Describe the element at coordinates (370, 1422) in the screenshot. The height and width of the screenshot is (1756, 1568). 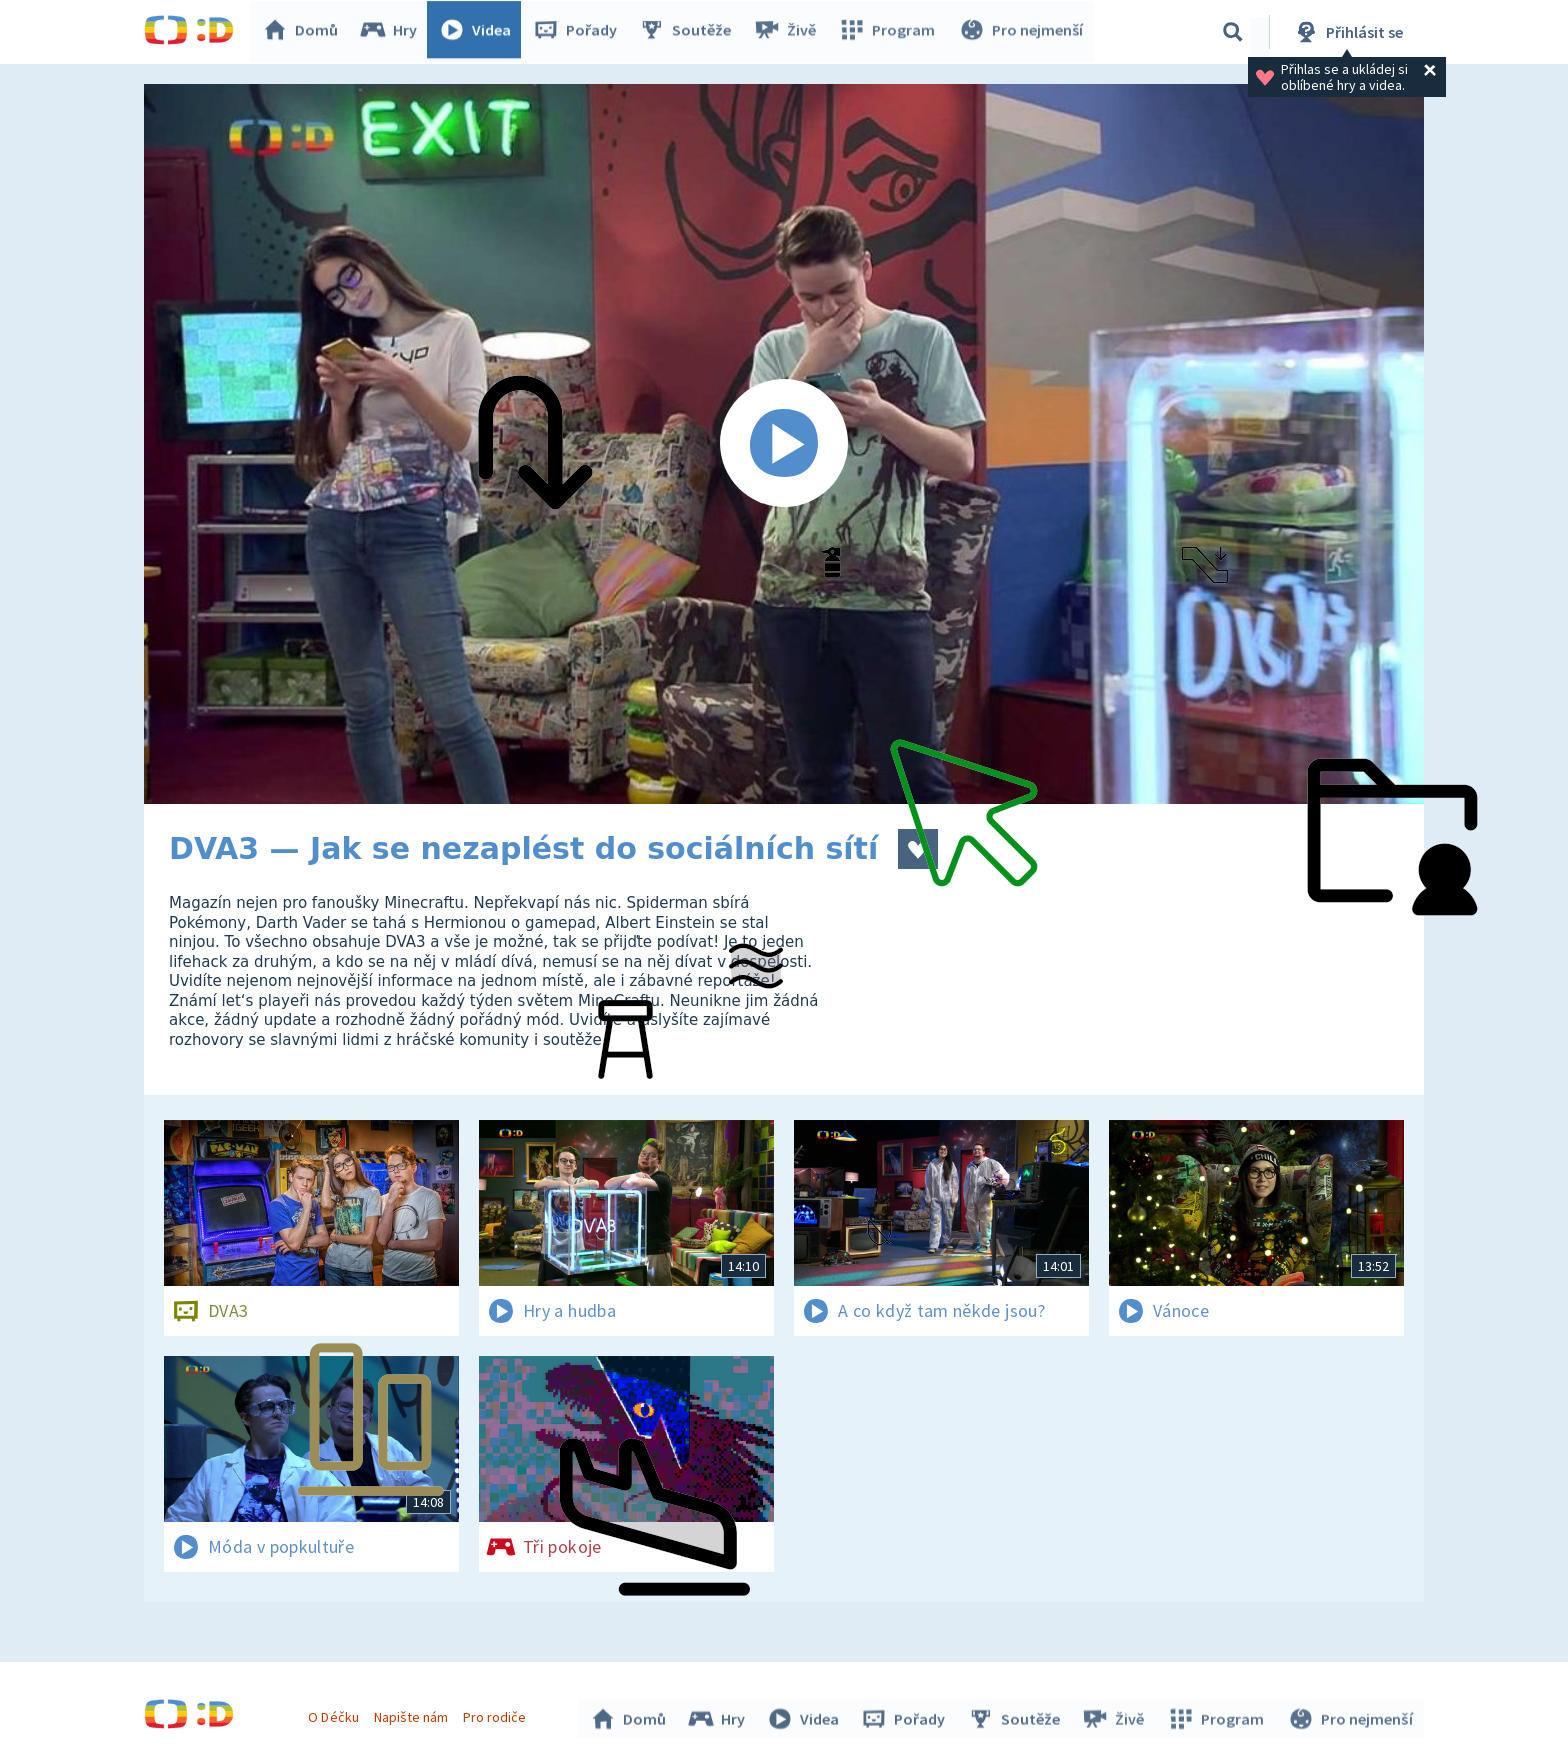
I see `align selected objects to the bottom edge` at that location.